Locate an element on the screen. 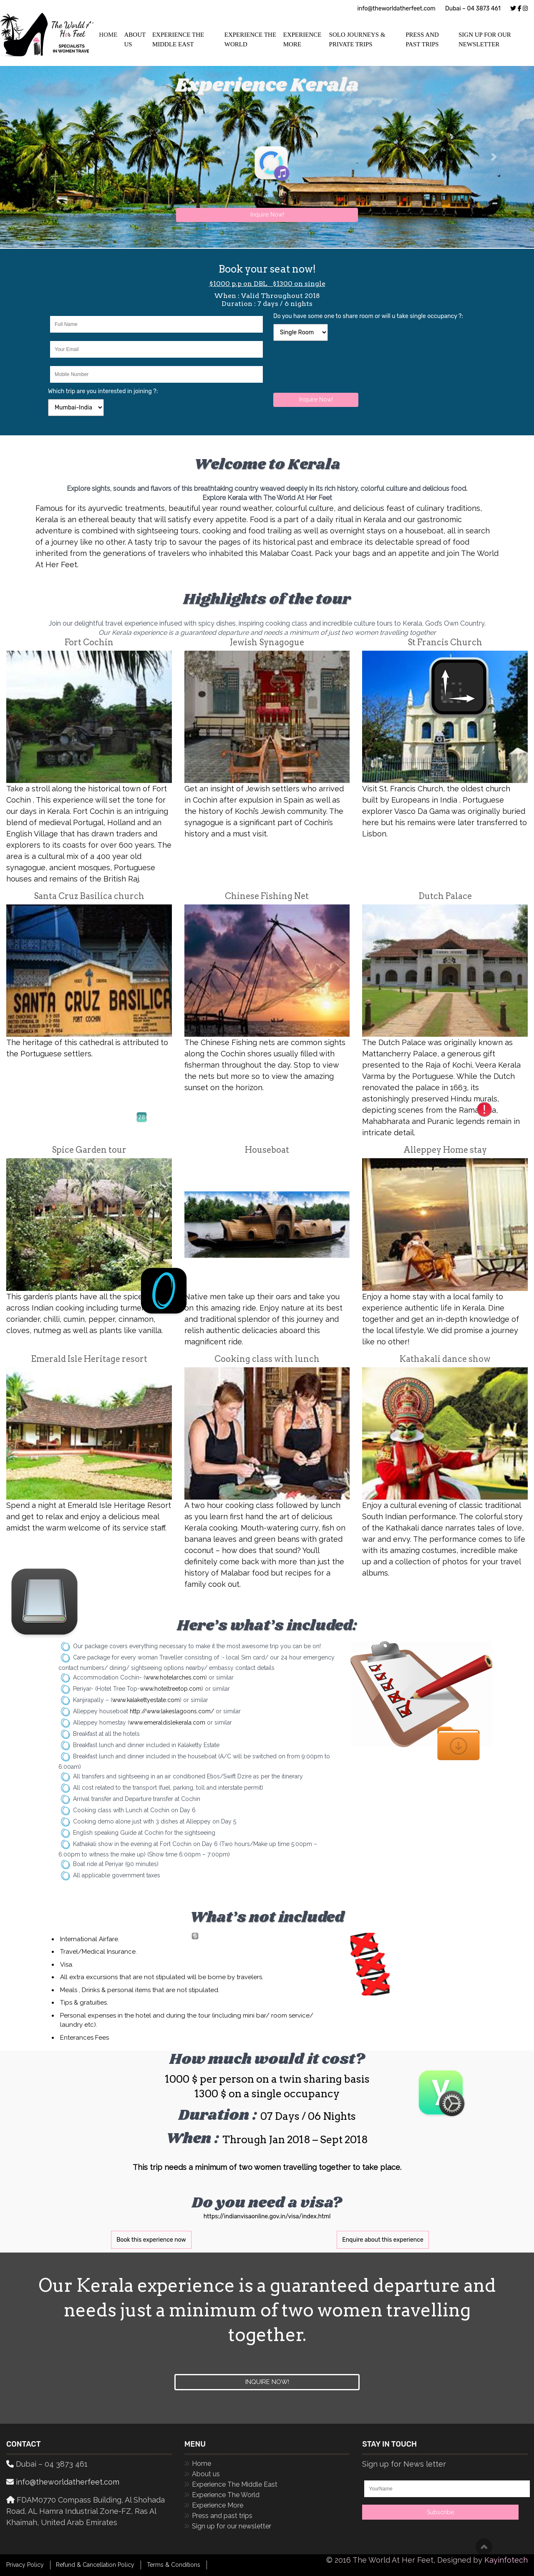 This screenshot has height=2576, width=534. open yubikey personalization settings is located at coordinates (441, 2092).